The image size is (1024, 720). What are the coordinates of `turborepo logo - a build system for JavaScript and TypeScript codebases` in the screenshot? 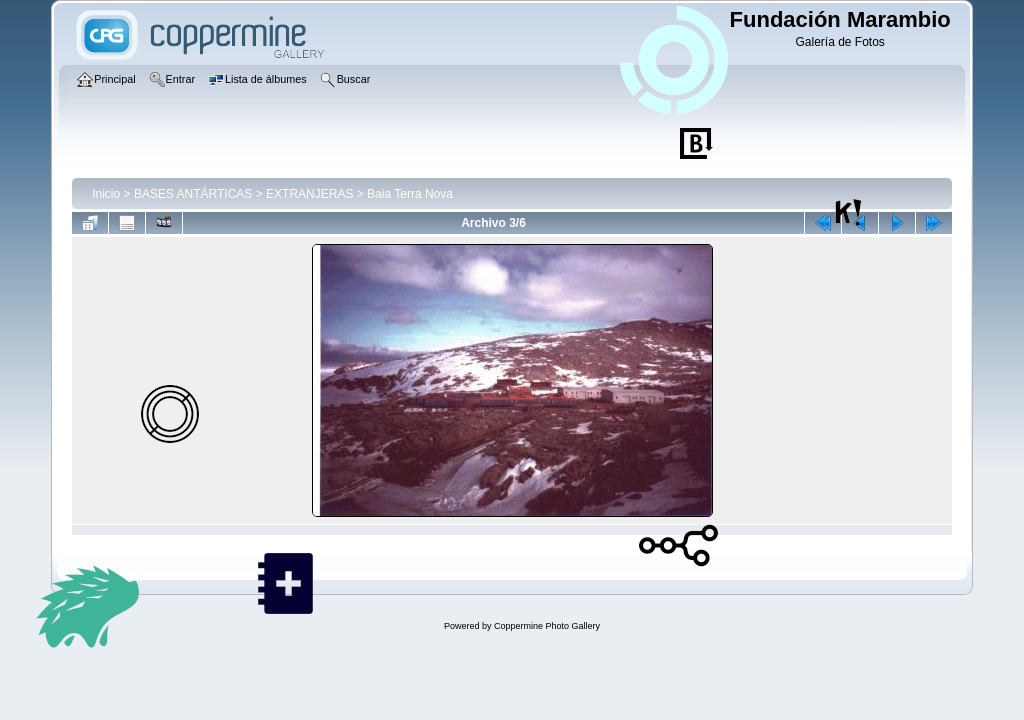 It's located at (674, 60).